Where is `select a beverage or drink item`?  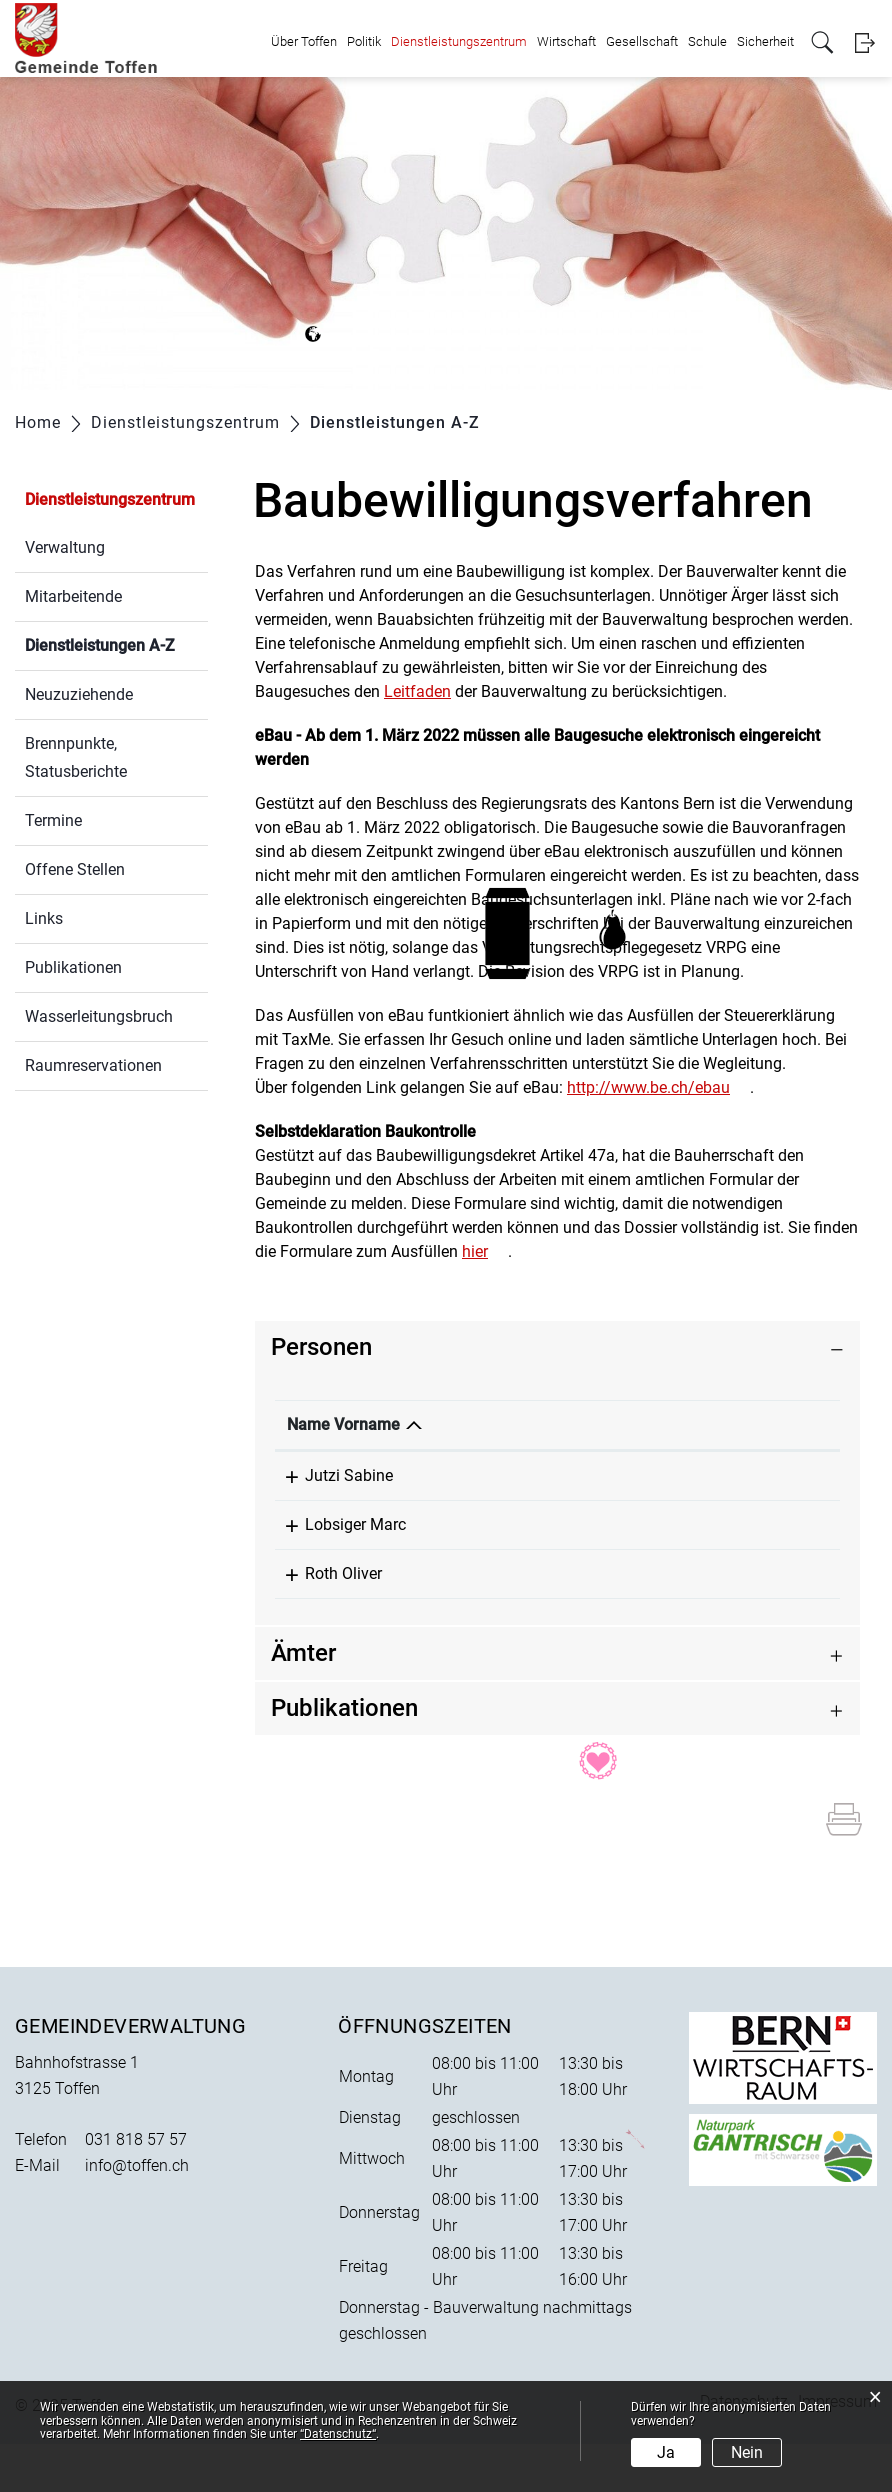 select a beverage or drink item is located at coordinates (507, 933).